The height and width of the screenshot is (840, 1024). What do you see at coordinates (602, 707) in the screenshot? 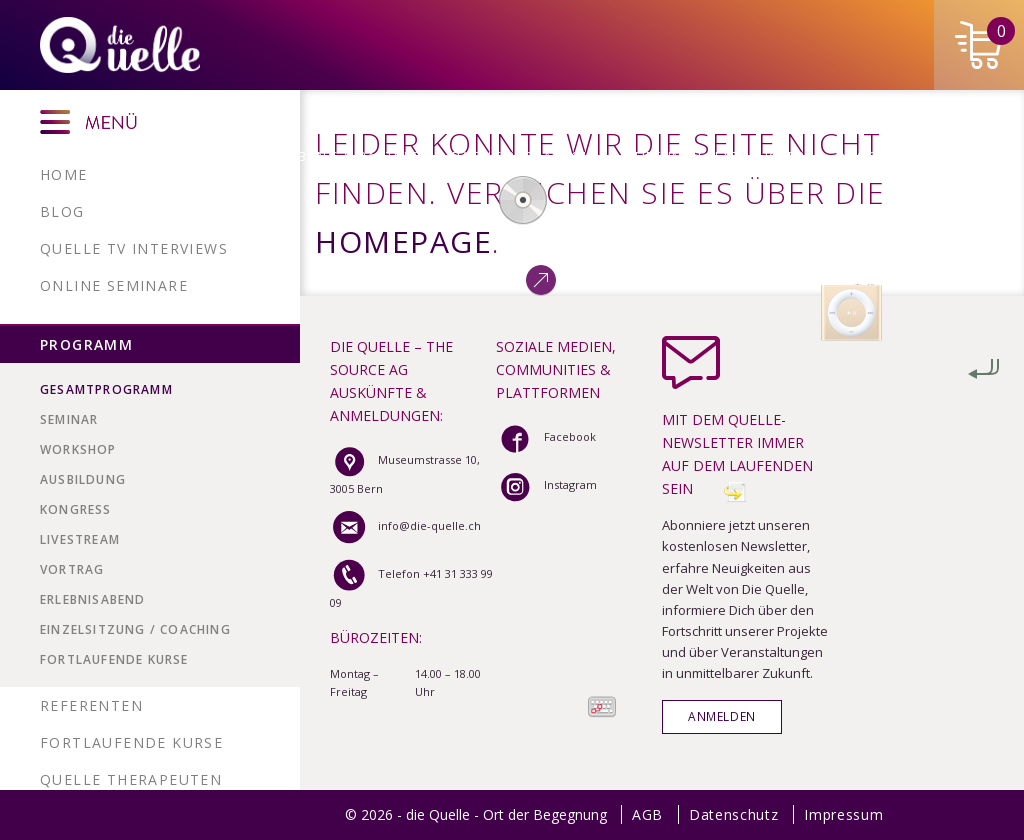
I see `configure keyboard shortcuts` at bounding box center [602, 707].